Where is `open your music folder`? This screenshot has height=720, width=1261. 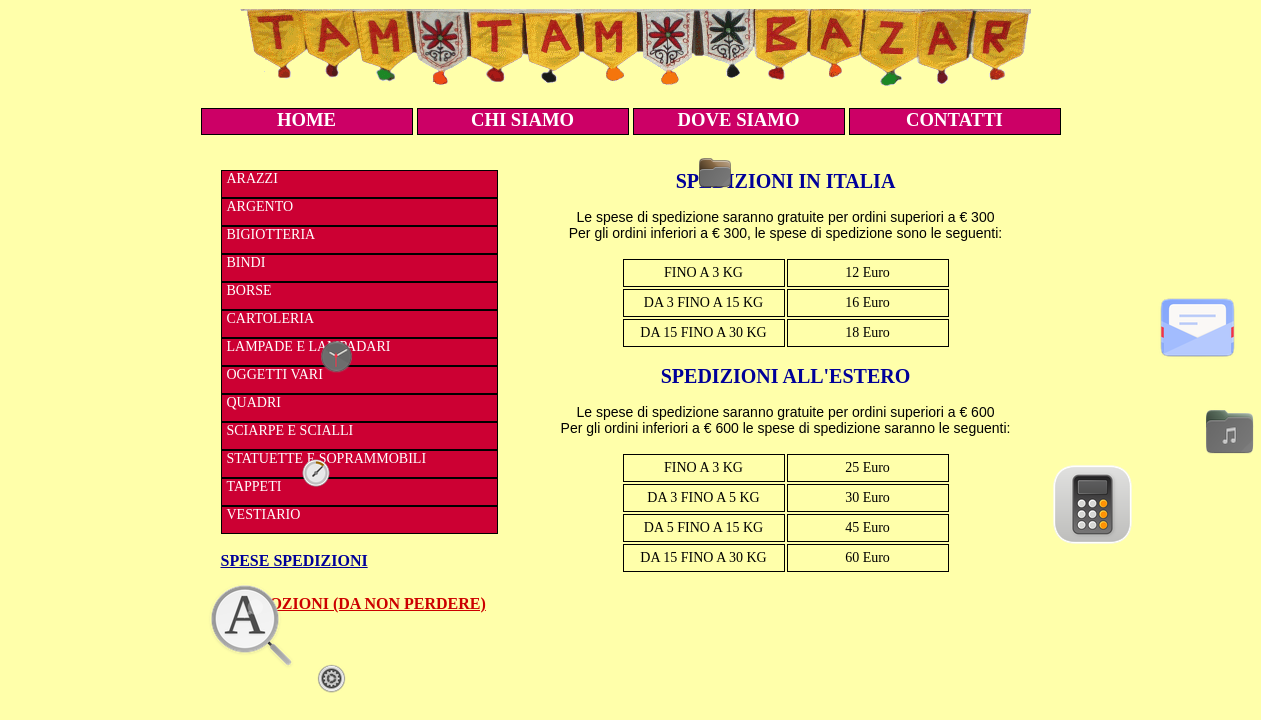
open your music folder is located at coordinates (1229, 431).